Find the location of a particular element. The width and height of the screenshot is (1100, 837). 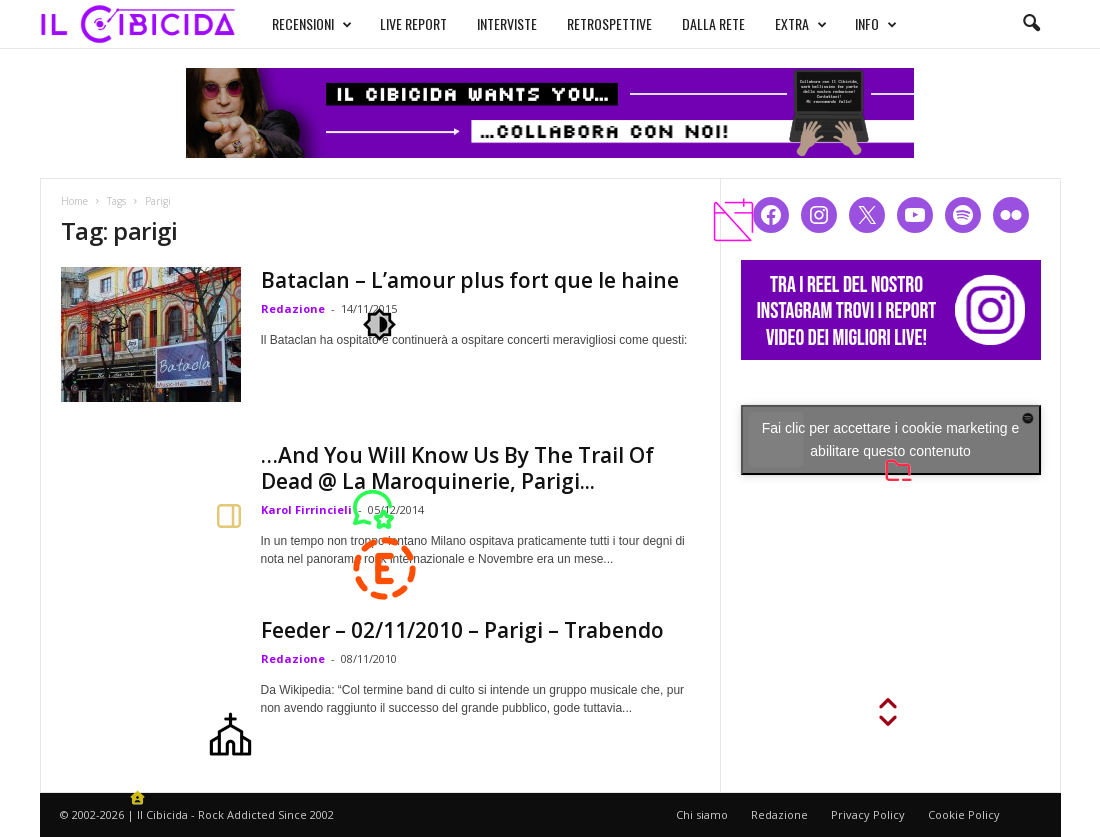

expand or collapse a dropdown menu is located at coordinates (888, 712).